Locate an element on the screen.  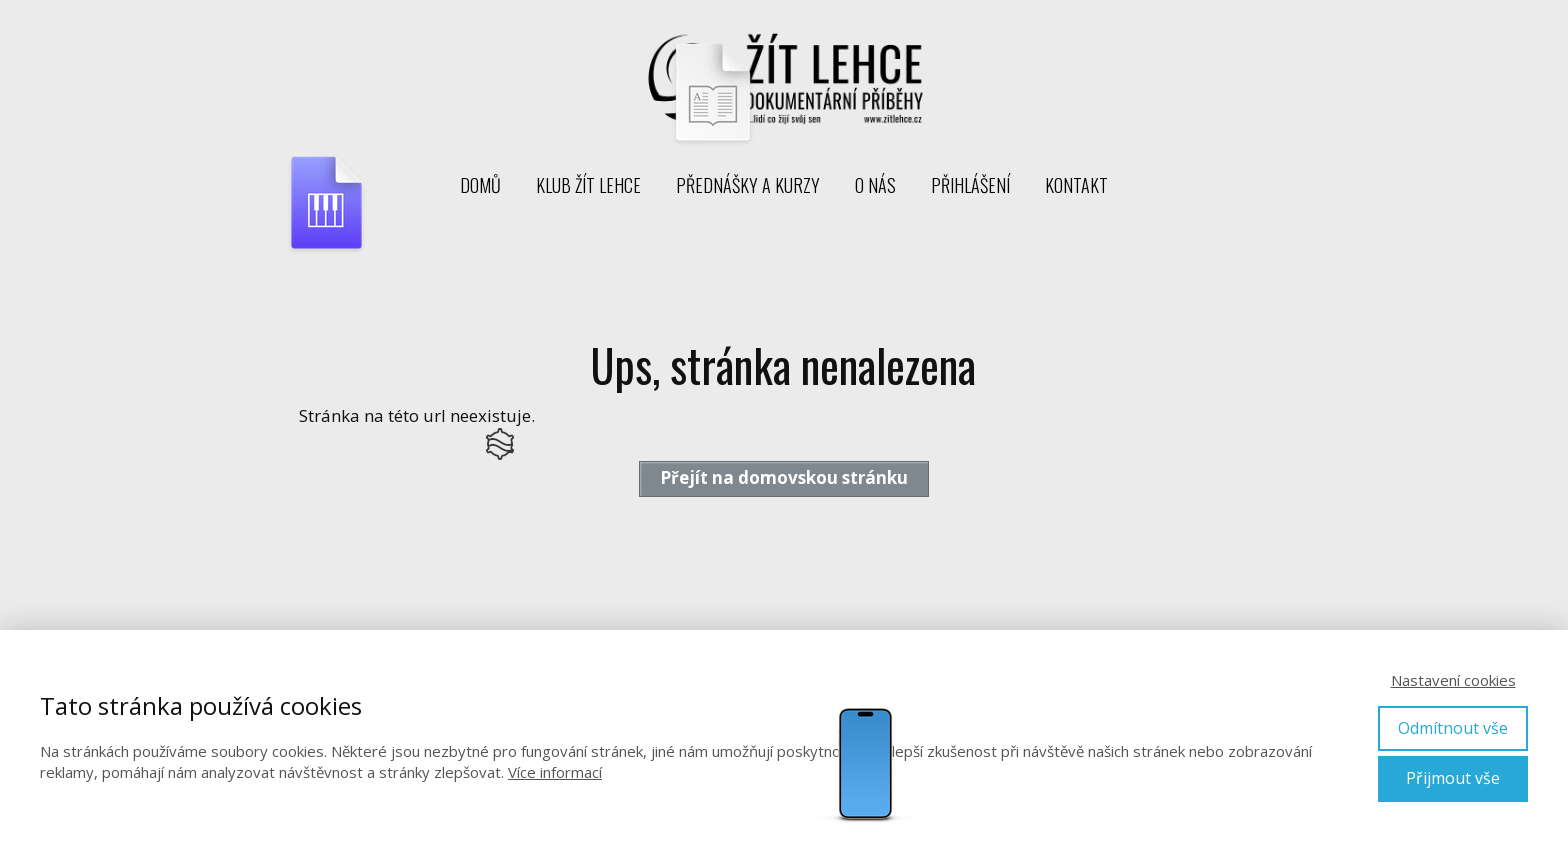
a mobipocket ebook file is located at coordinates (713, 94).